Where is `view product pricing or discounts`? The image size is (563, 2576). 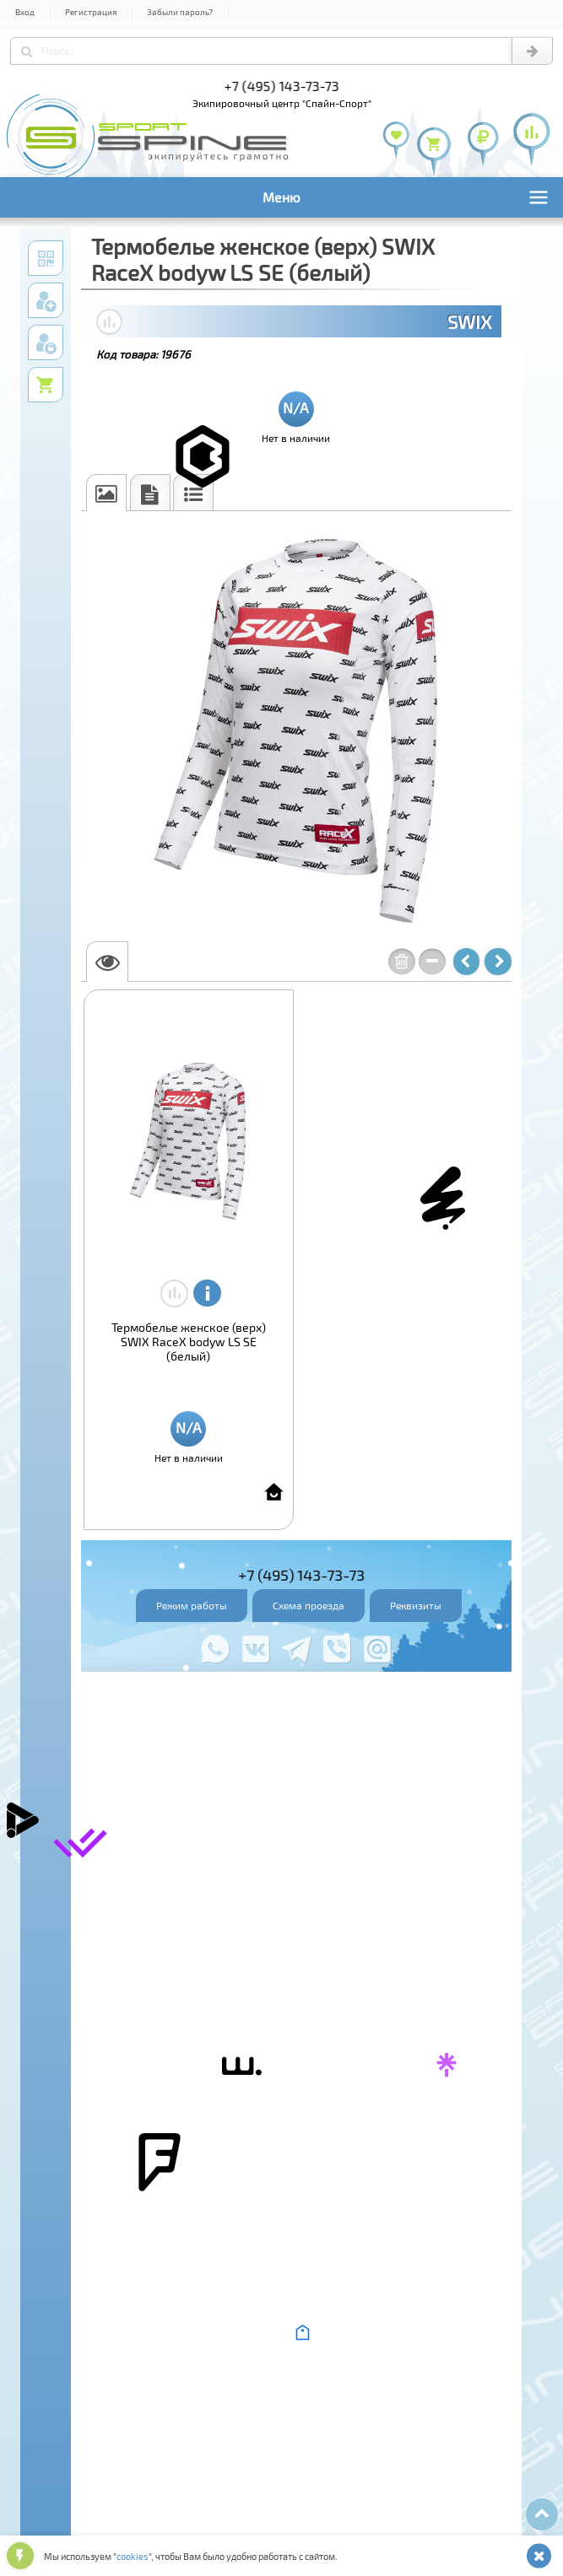 view product pricing or discounts is located at coordinates (302, 2332).